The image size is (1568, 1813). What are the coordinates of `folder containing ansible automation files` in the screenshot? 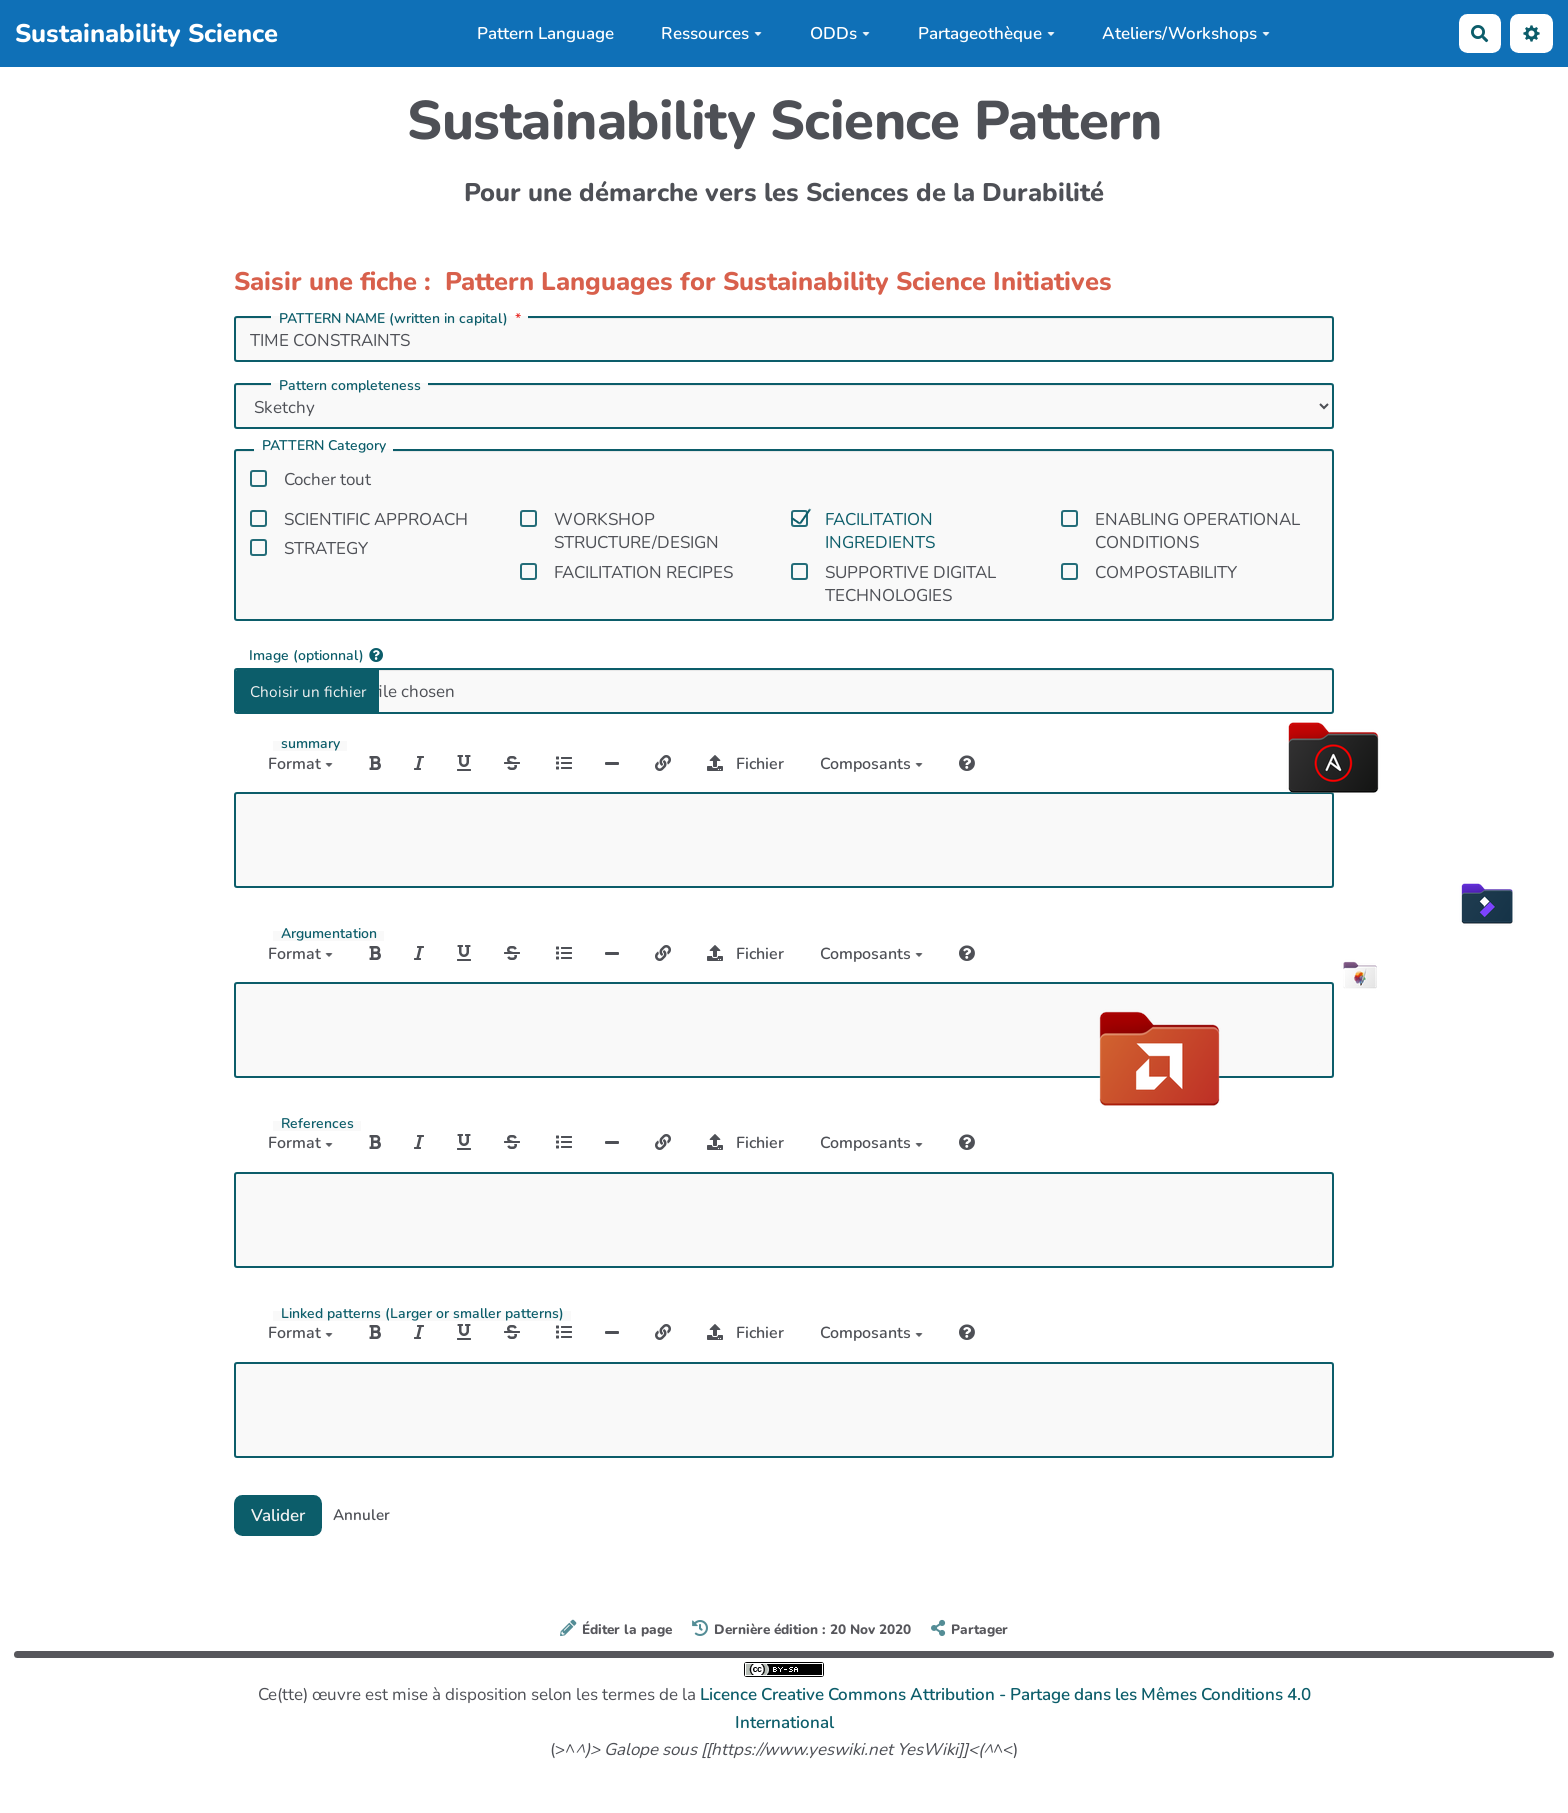 It's located at (1333, 760).